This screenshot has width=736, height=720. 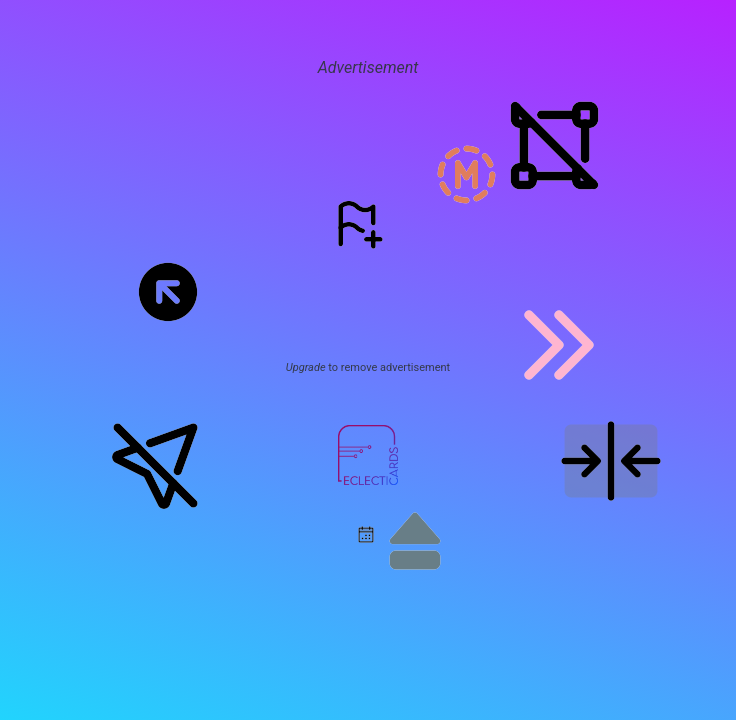 I want to click on skip forward or advance to next item, so click(x=556, y=345).